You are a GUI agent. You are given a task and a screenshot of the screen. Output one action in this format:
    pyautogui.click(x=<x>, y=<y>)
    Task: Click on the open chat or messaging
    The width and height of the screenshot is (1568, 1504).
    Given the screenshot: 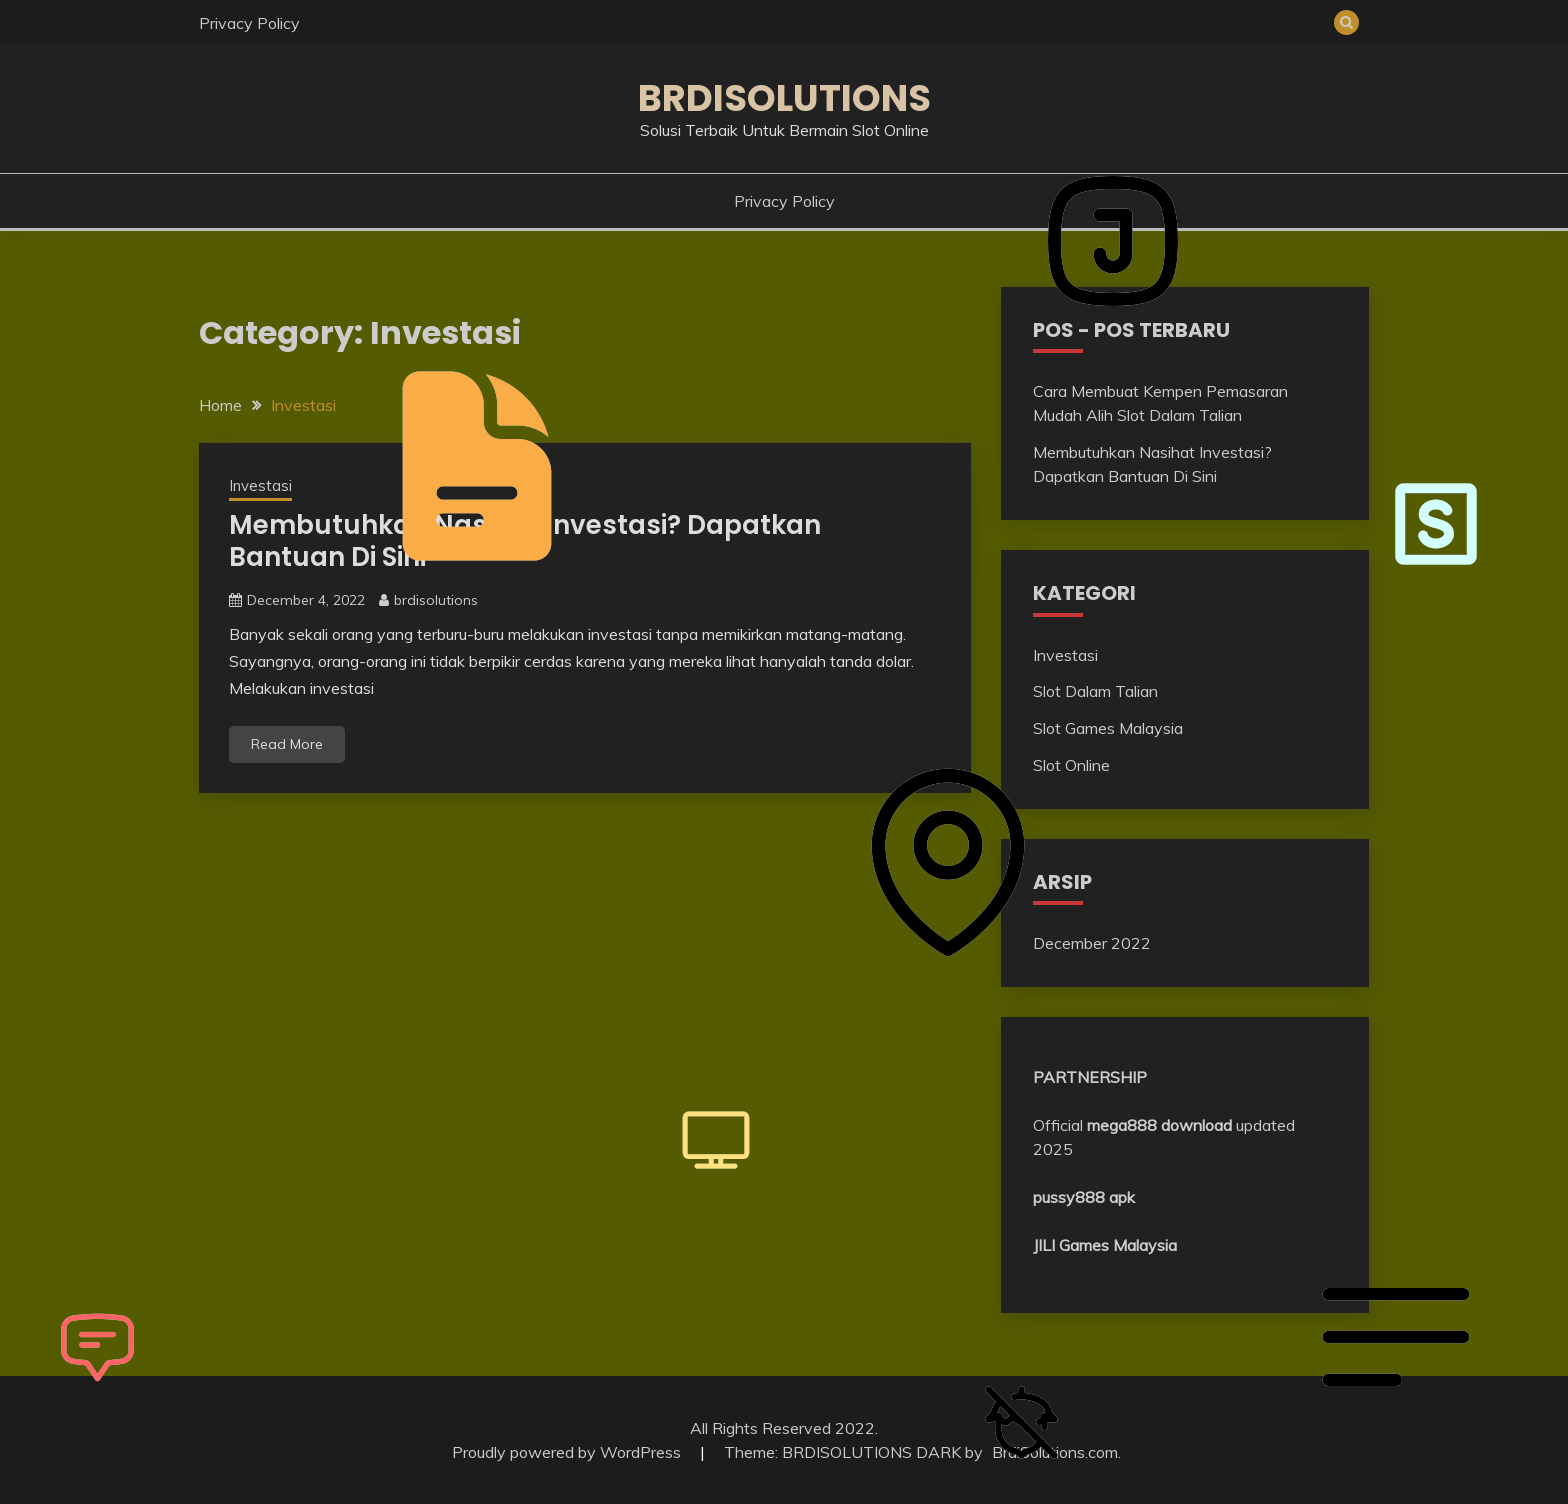 What is the action you would take?
    pyautogui.click(x=97, y=1347)
    